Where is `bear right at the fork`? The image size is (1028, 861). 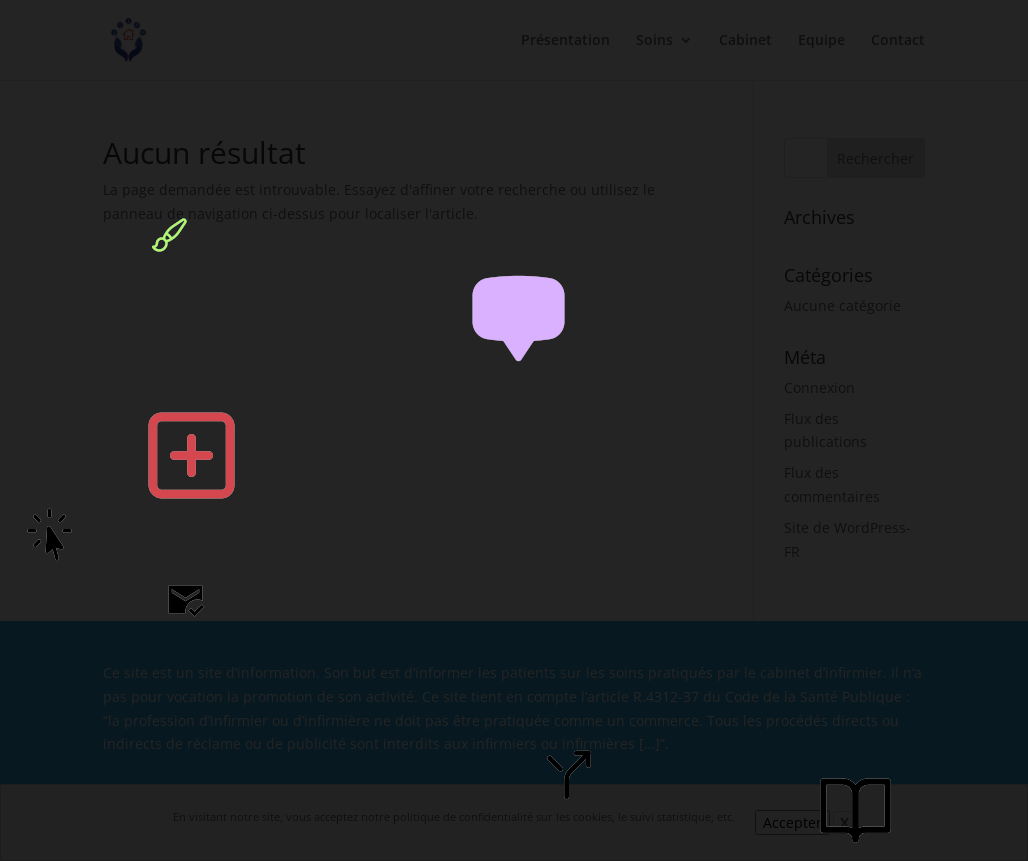 bear right at the fork is located at coordinates (569, 775).